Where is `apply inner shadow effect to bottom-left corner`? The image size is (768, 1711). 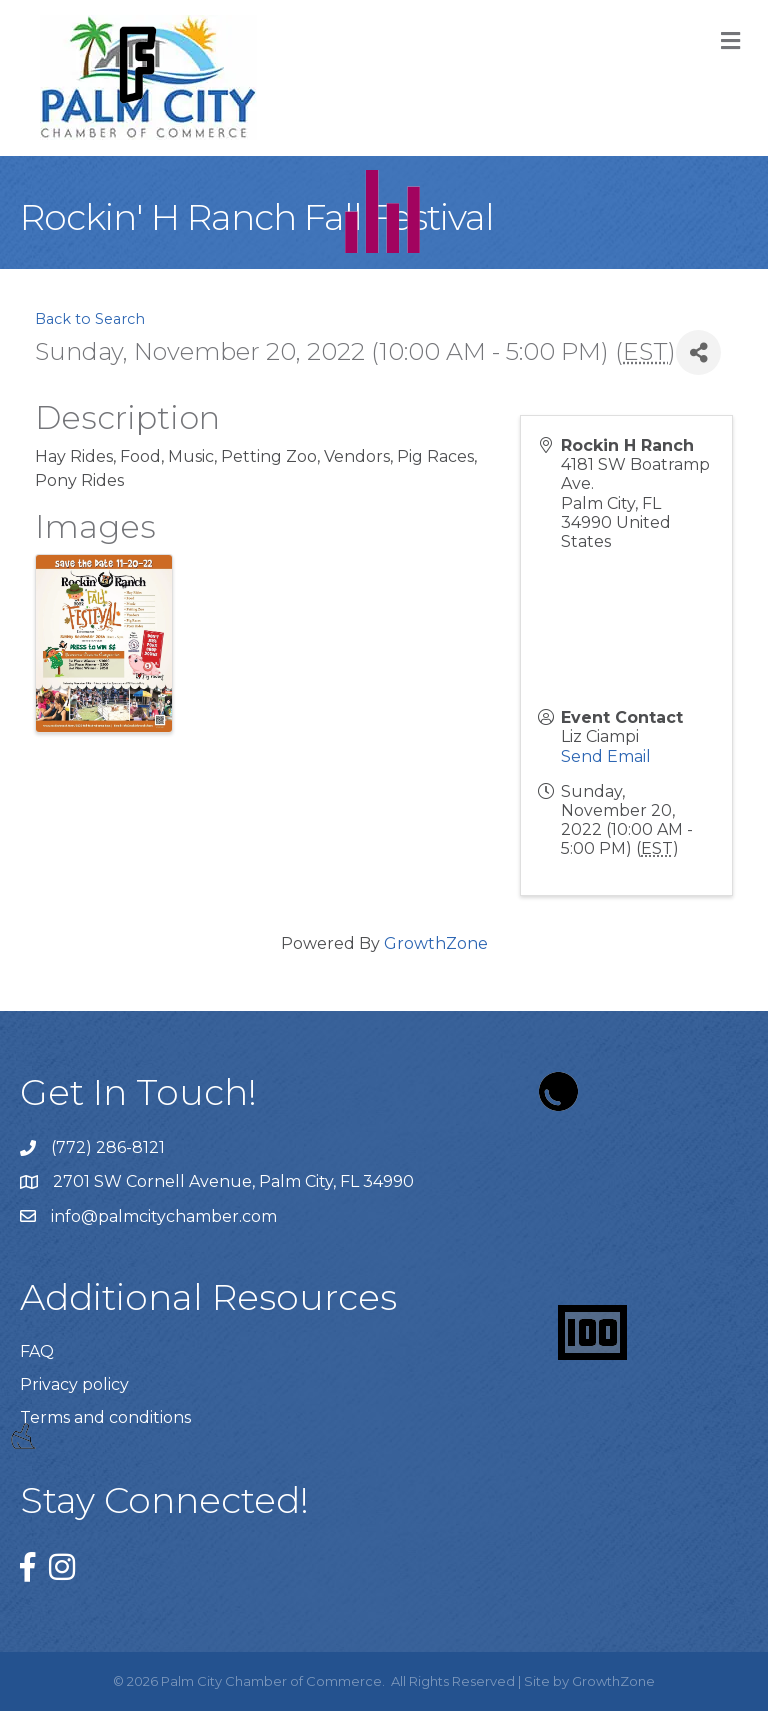 apply inner shadow effect to bottom-left corner is located at coordinates (558, 1091).